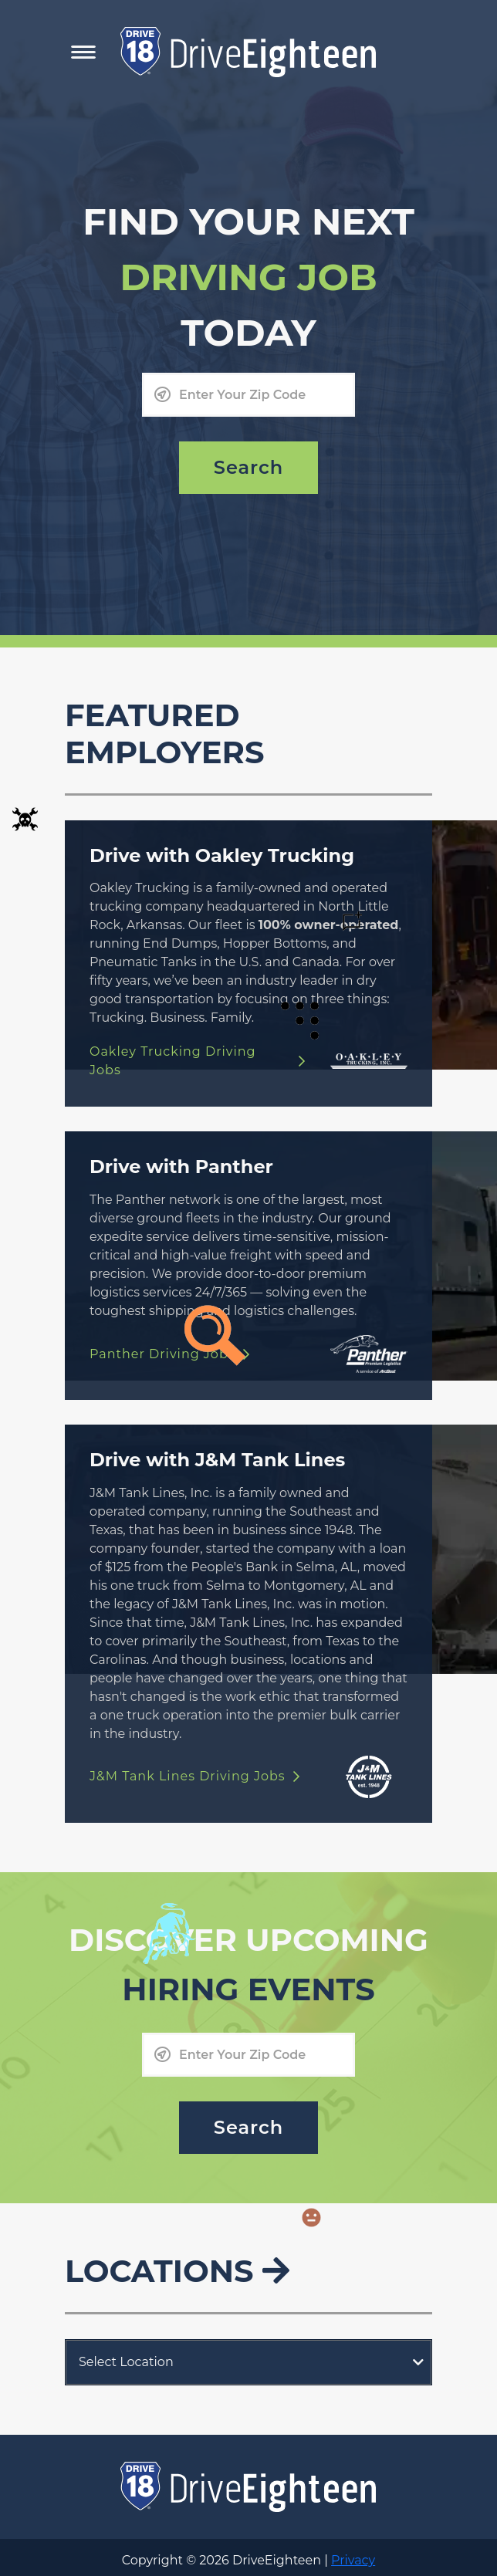  I want to click on start a new chat conversation, so click(351, 921).